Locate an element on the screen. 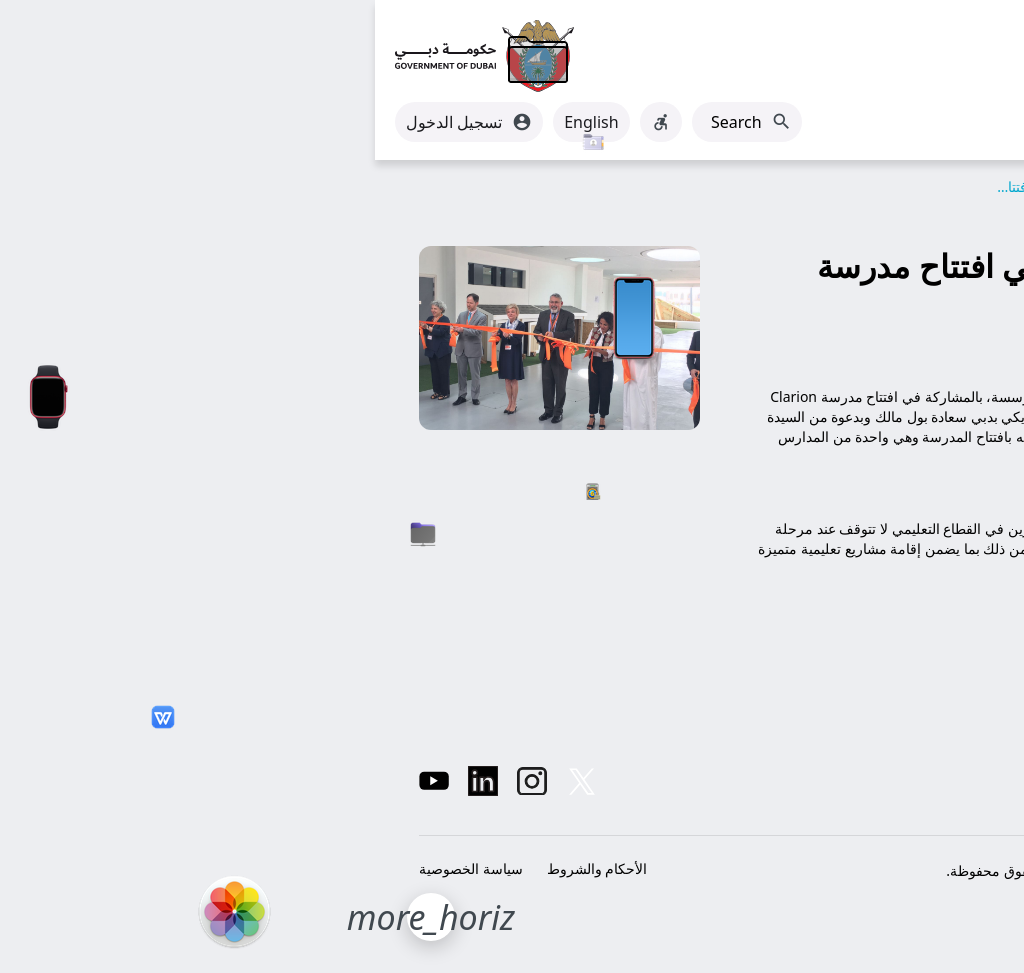 This screenshot has width=1024, height=973. open WPS Office application is located at coordinates (163, 717).